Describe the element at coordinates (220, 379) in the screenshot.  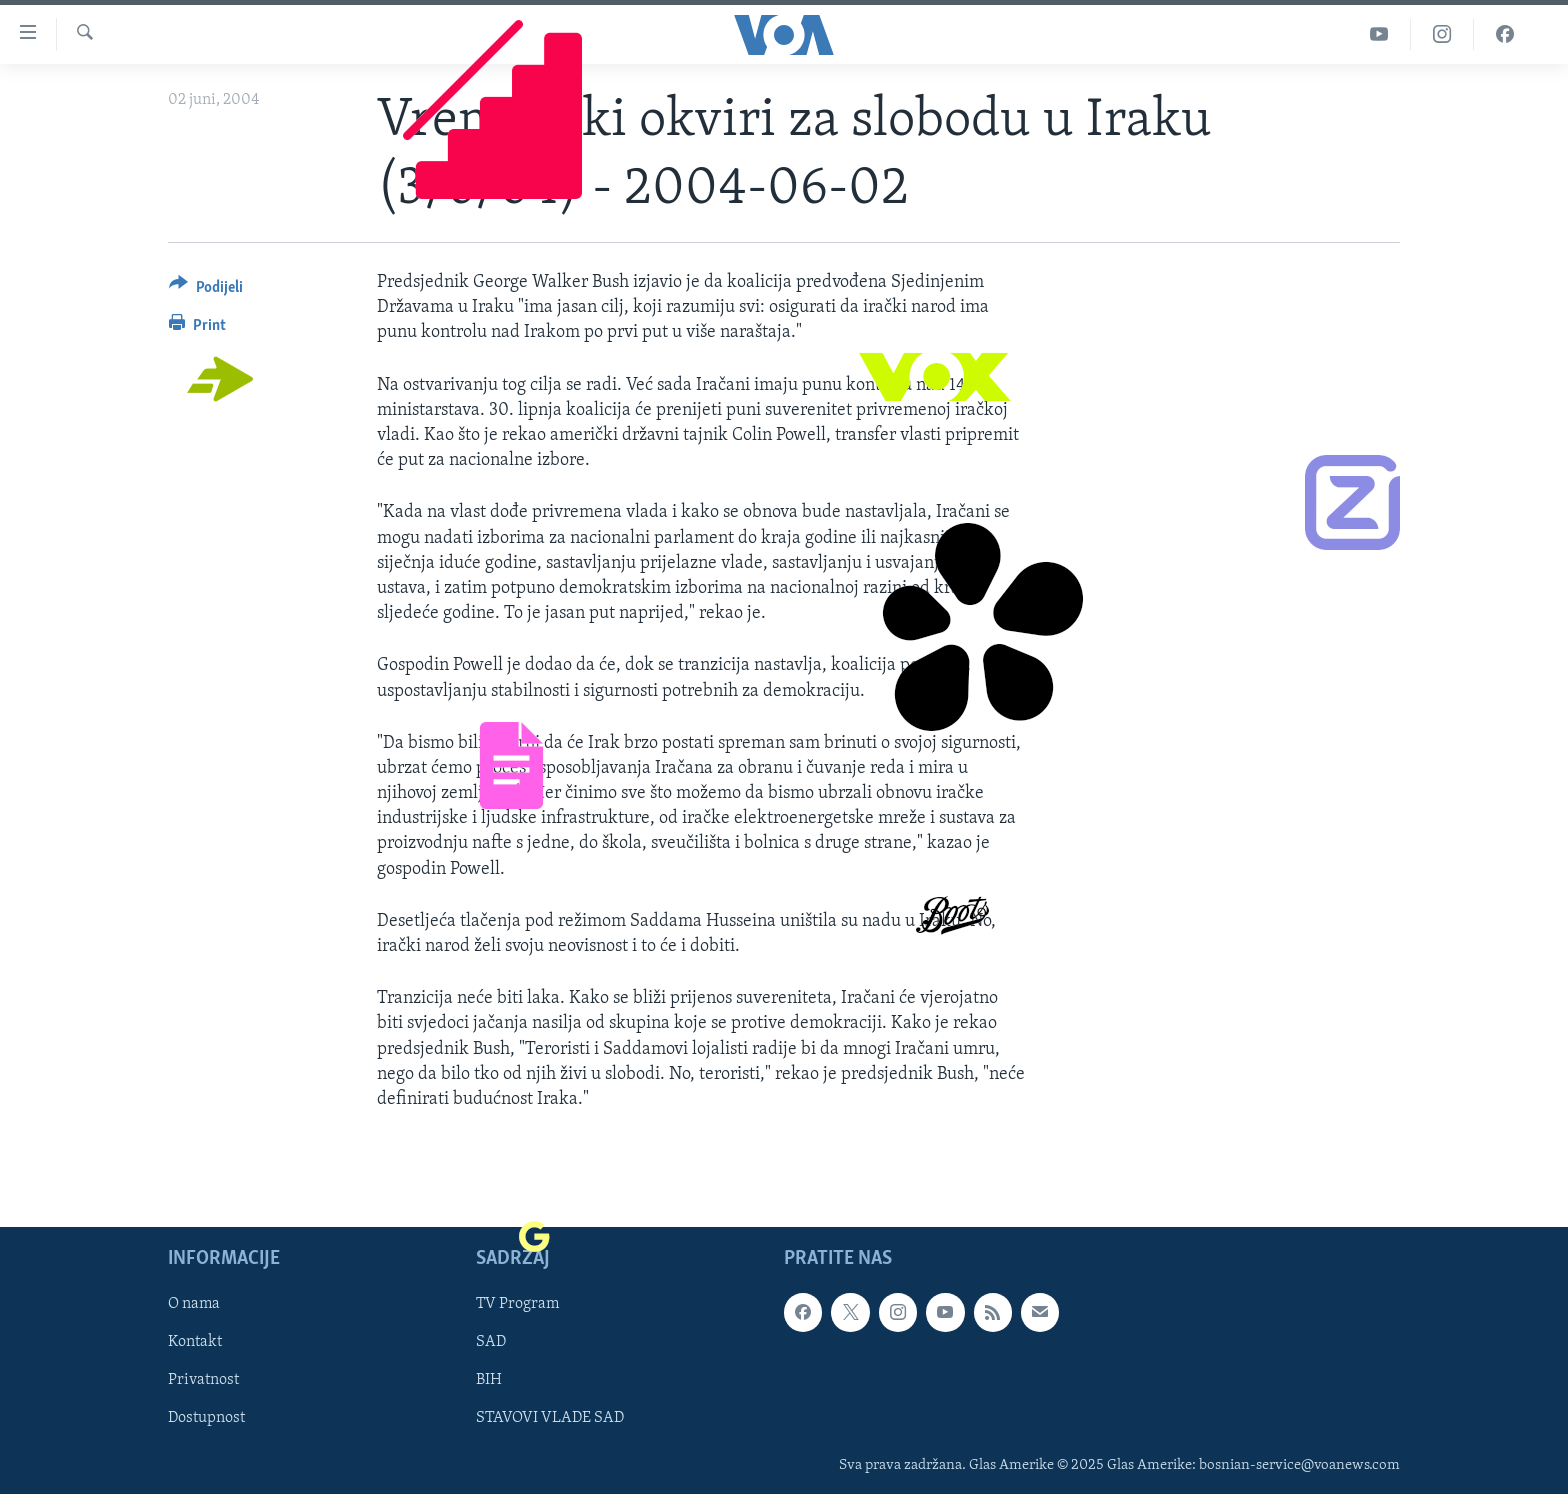
I see `streamrunners app or service logo` at that location.